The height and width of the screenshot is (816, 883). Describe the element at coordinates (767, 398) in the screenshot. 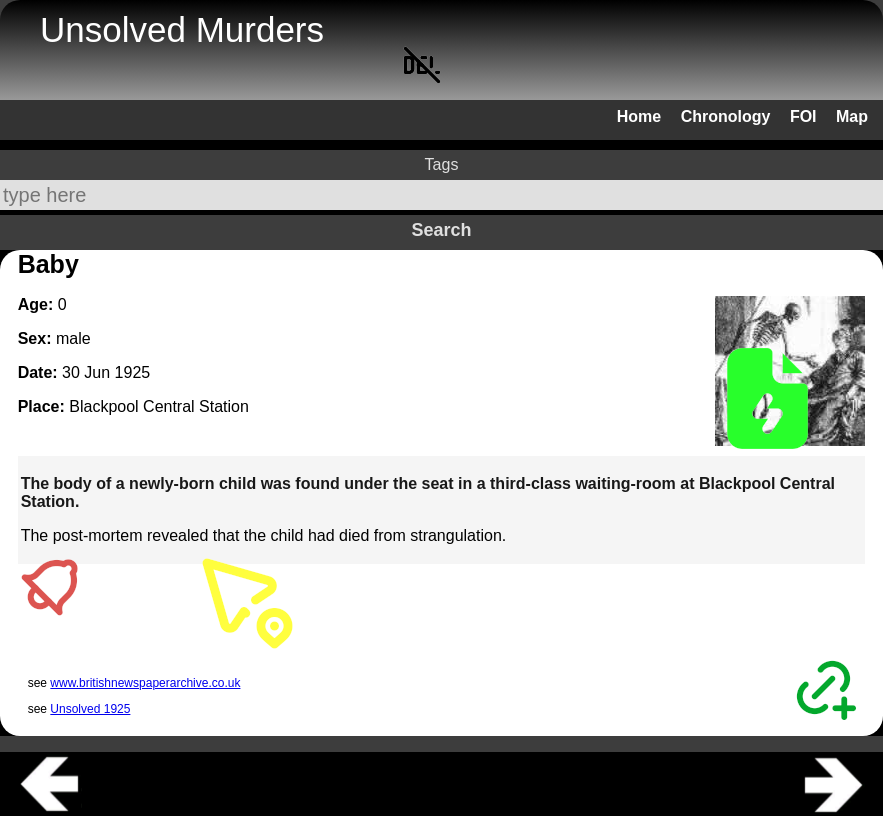

I see `open power or energy-related document` at that location.